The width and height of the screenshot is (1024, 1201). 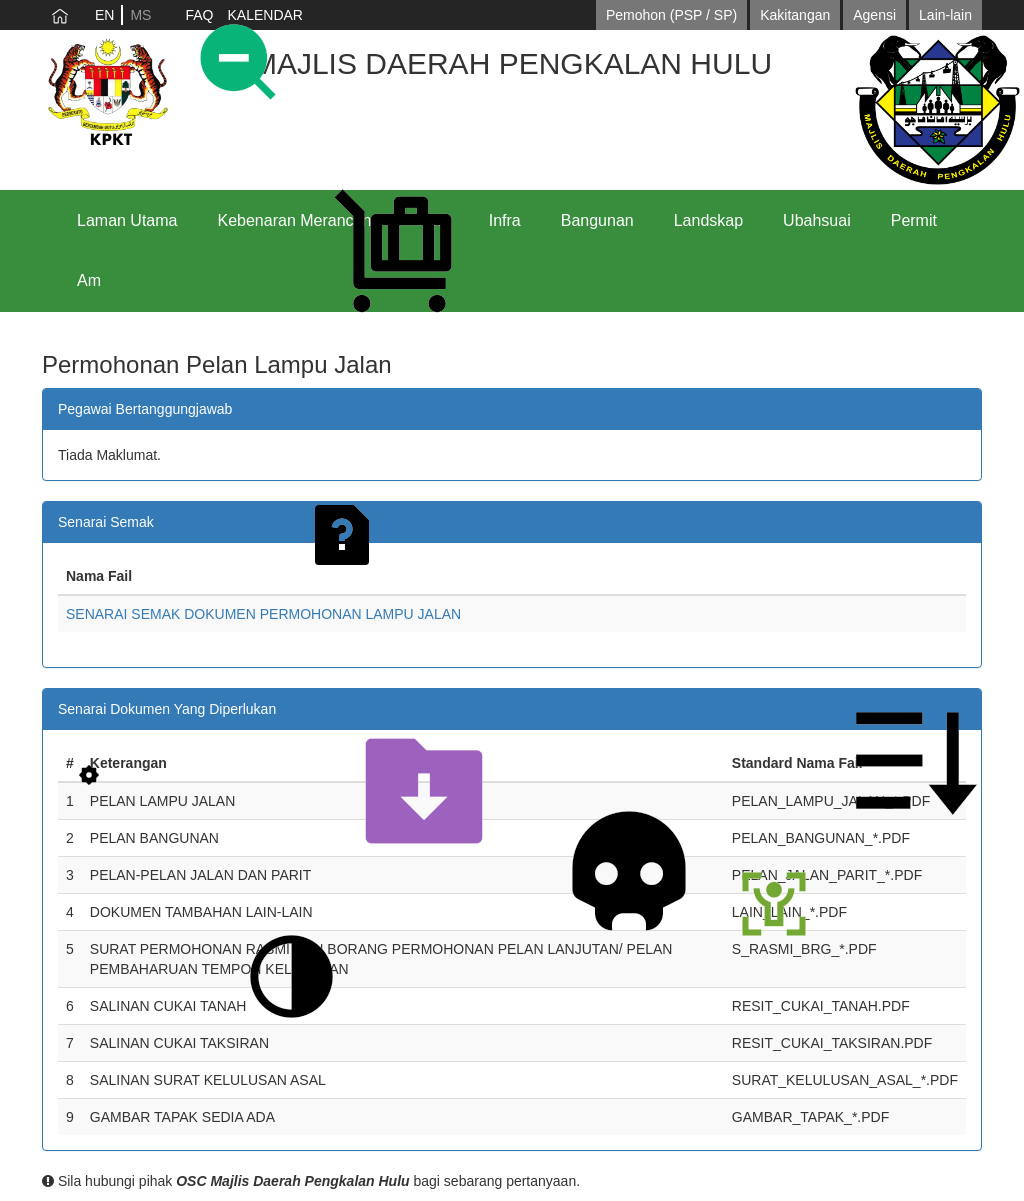 What do you see at coordinates (89, 775) in the screenshot?
I see `access settings or preferences` at bounding box center [89, 775].